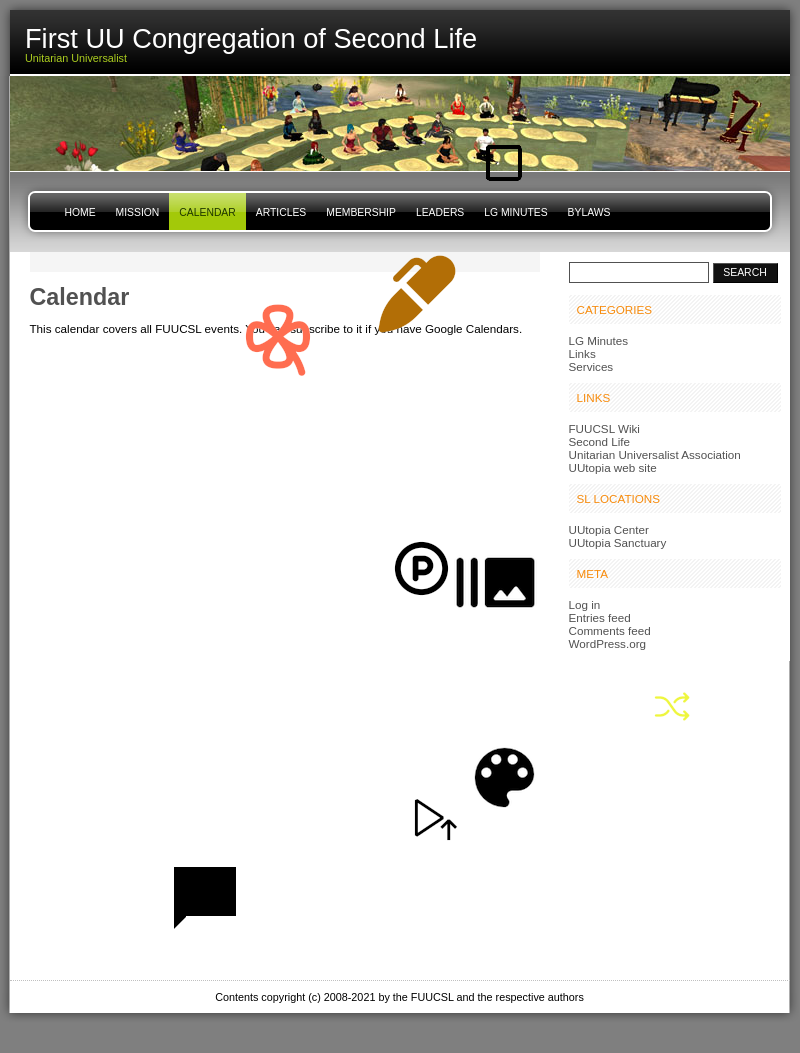  I want to click on select the marker or highlighter tool, so click(417, 294).